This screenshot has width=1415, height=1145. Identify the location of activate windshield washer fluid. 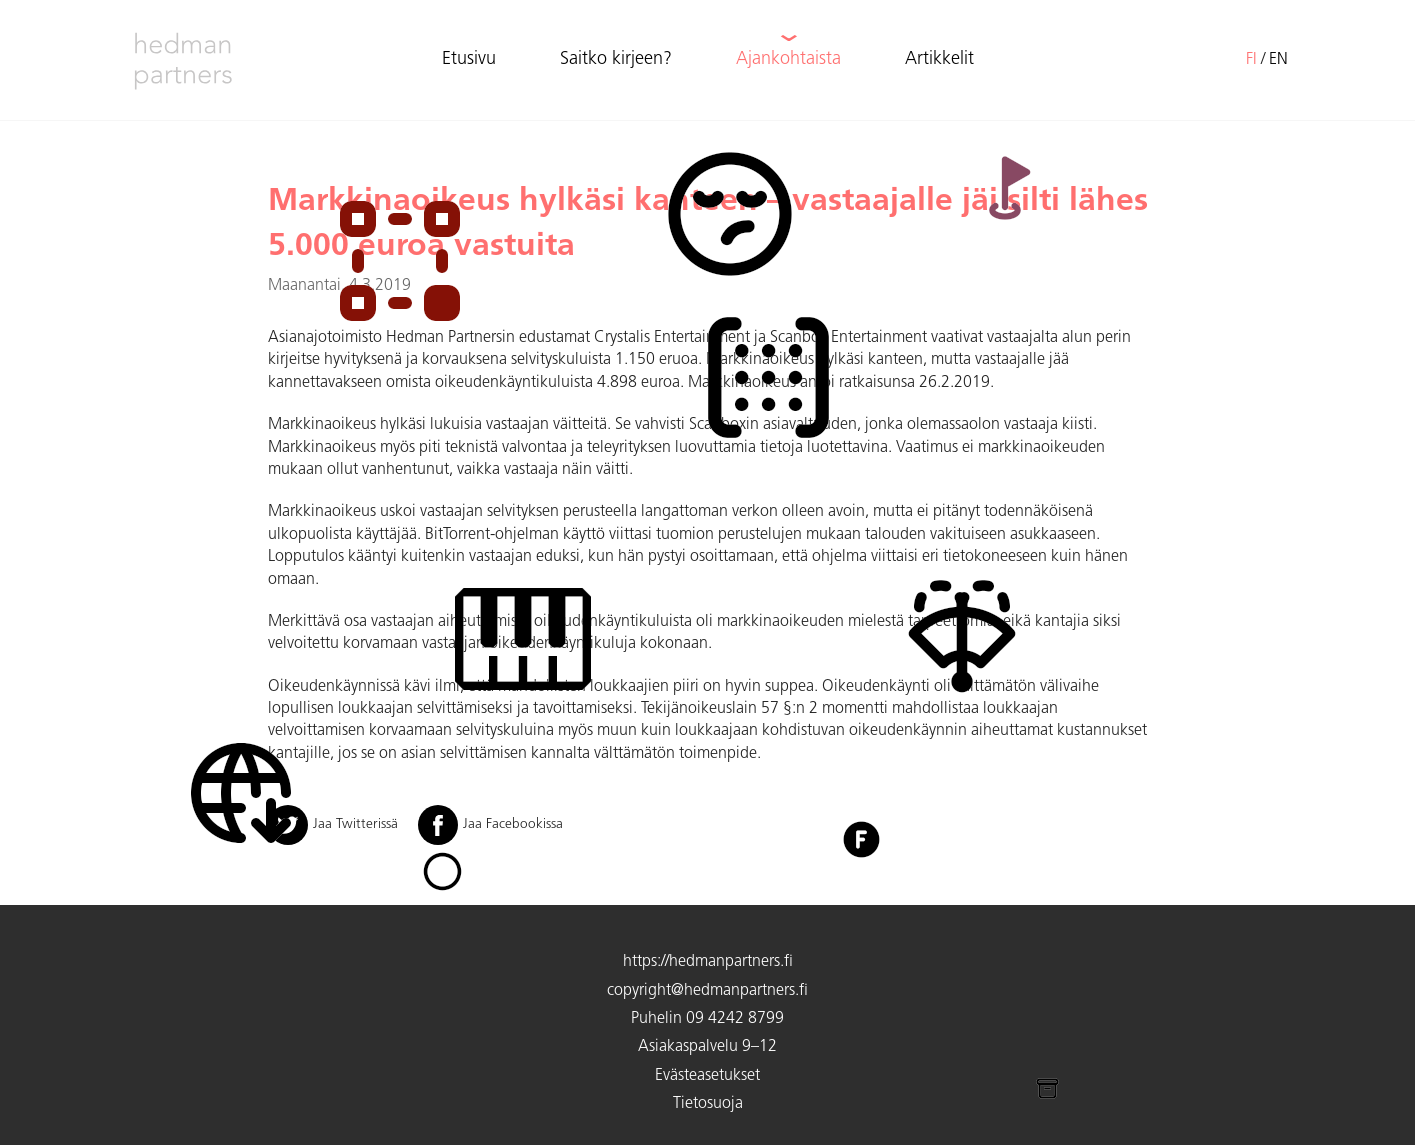
(962, 639).